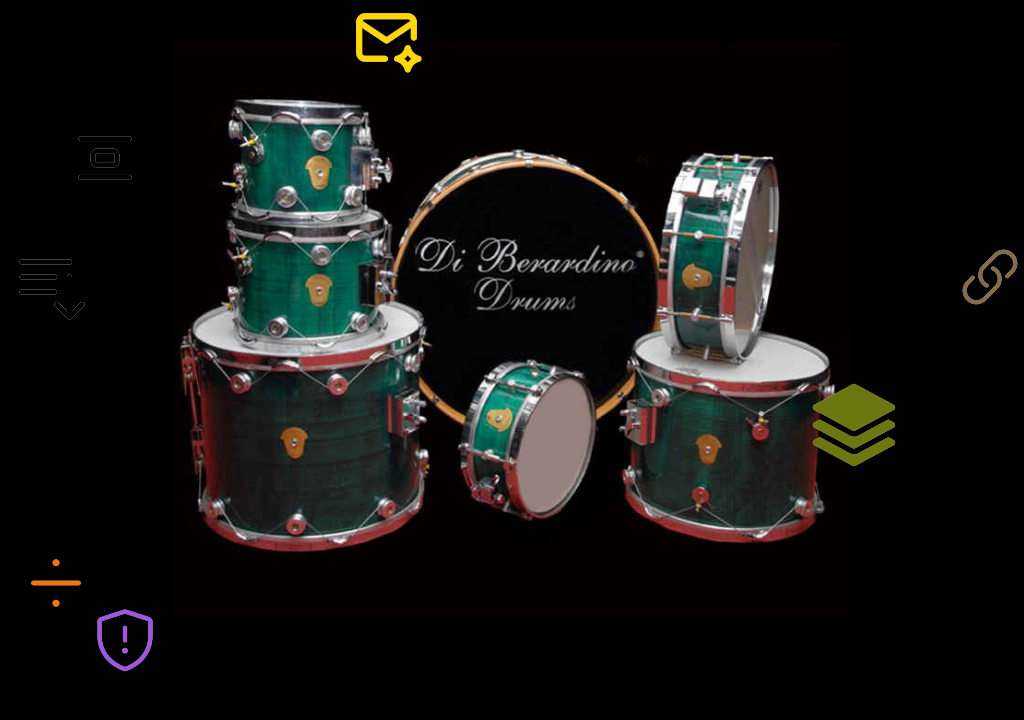  I want to click on view layers or stacked content, so click(854, 425).